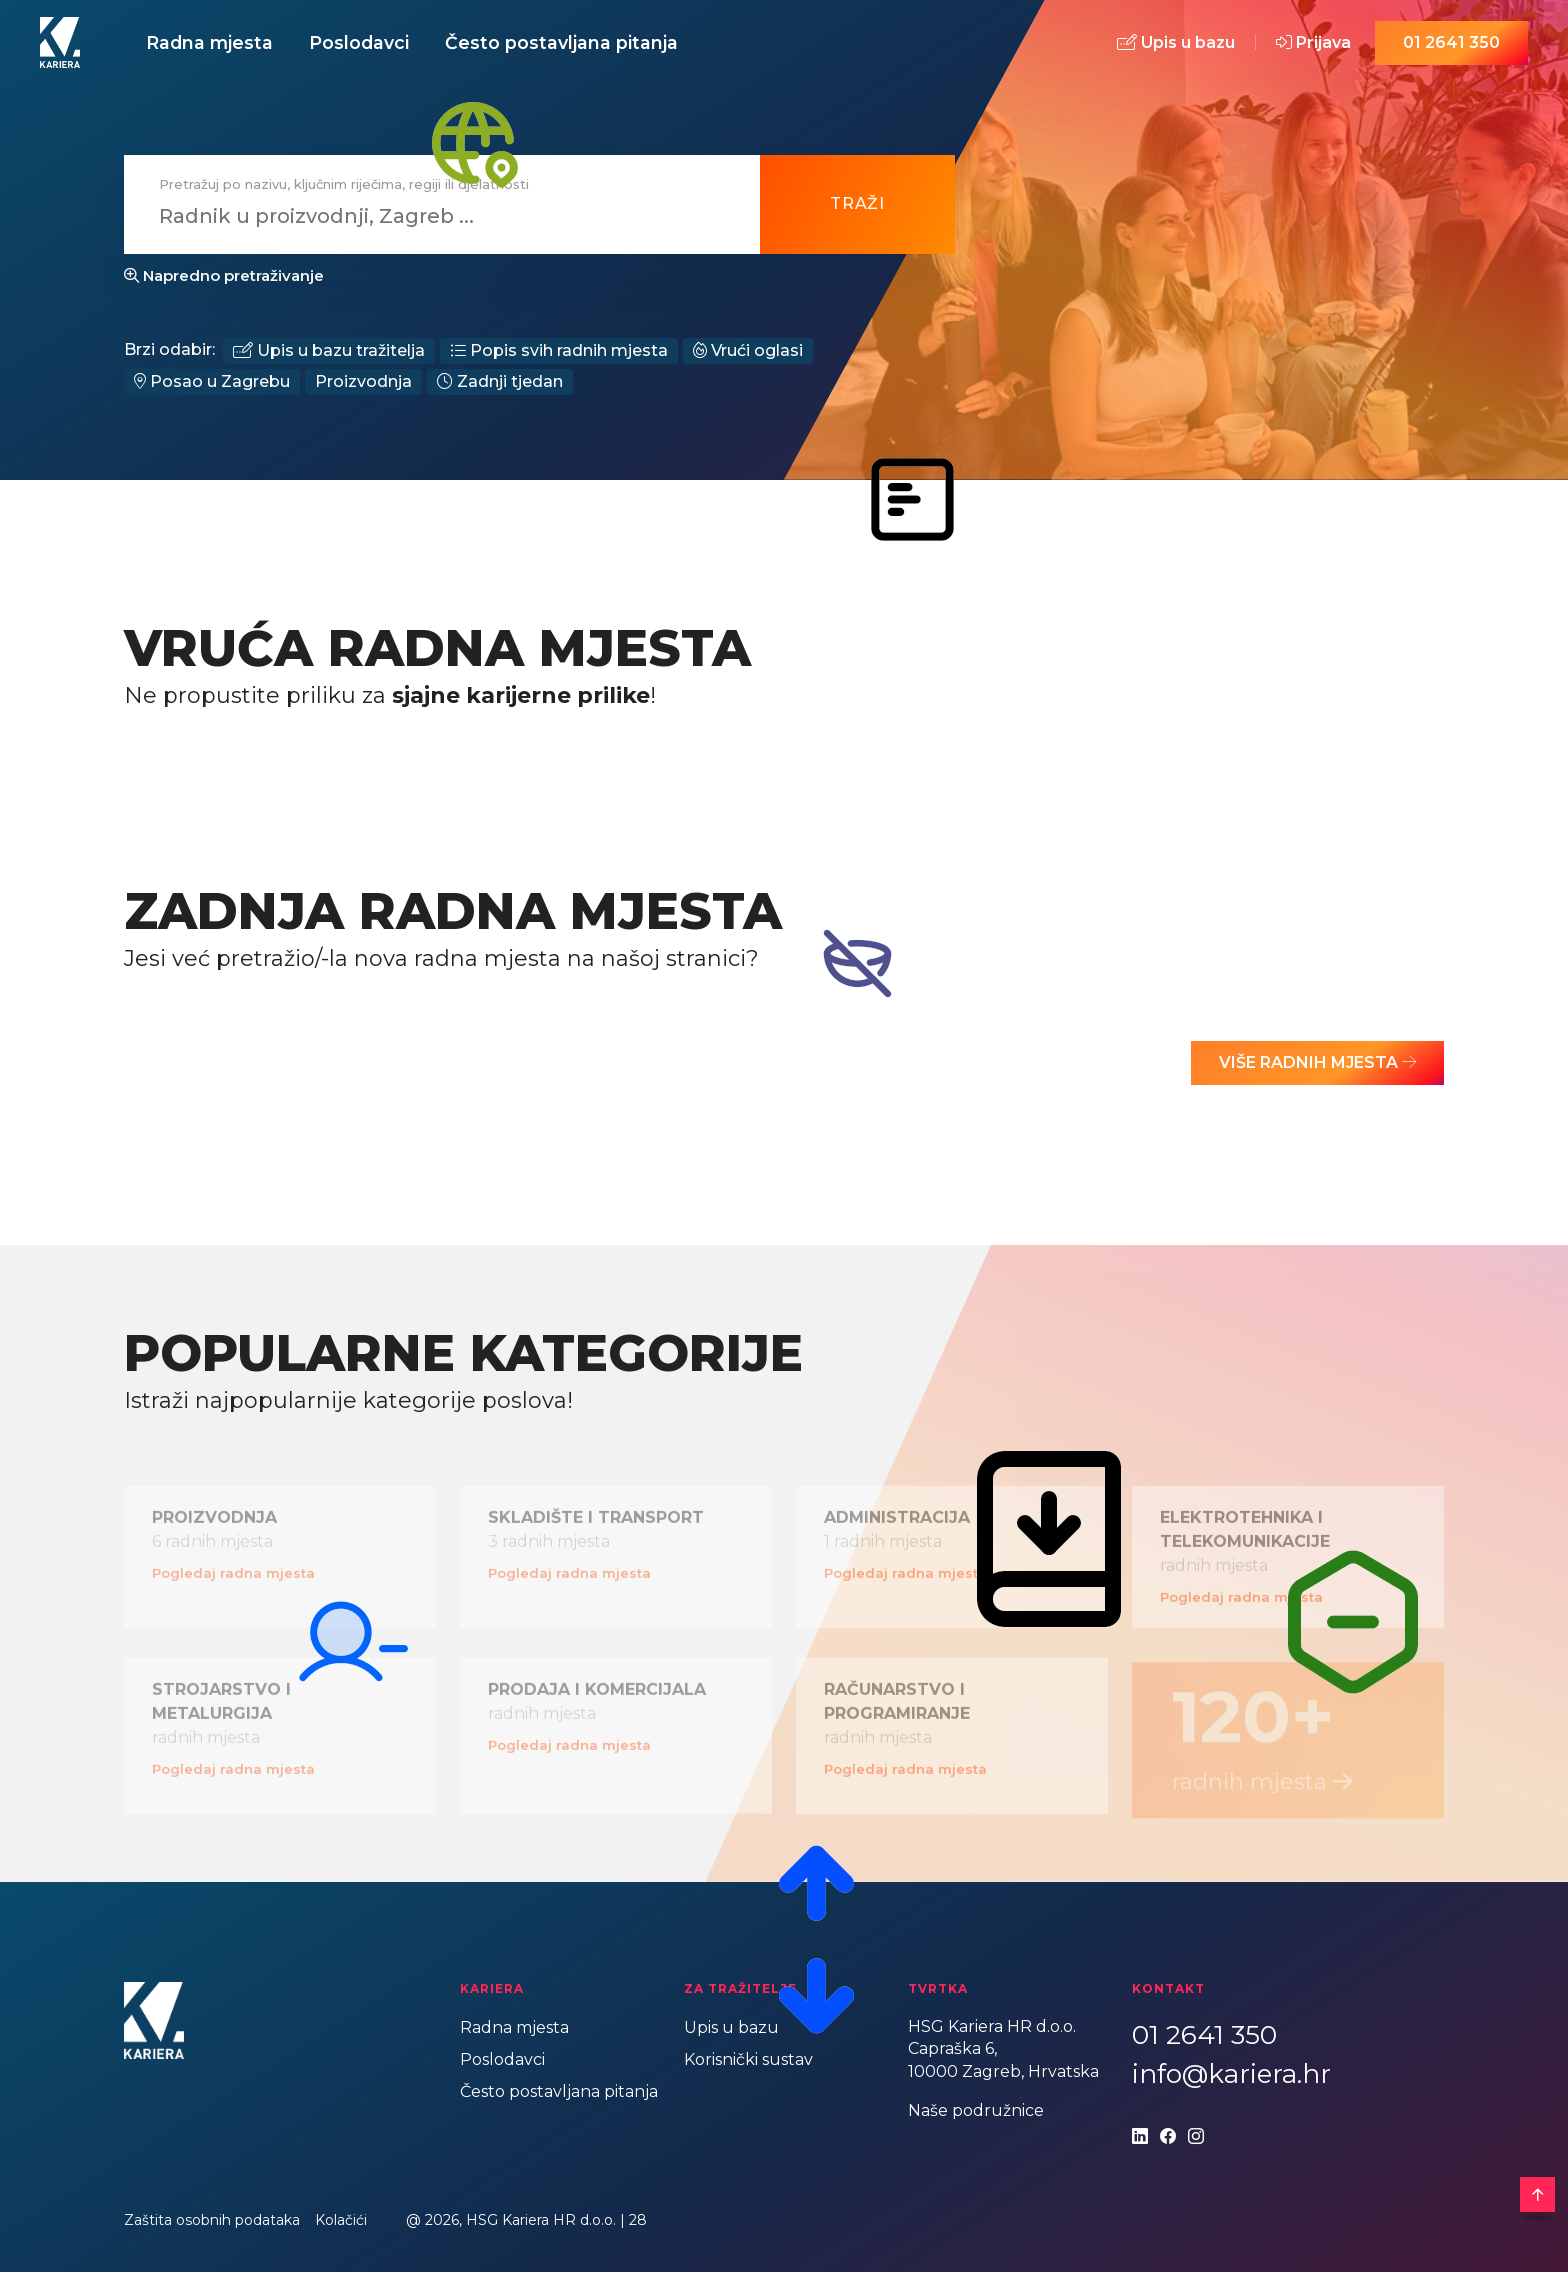 The width and height of the screenshot is (1568, 2272). What do you see at coordinates (1353, 1622) in the screenshot?
I see `remove item from collection` at bounding box center [1353, 1622].